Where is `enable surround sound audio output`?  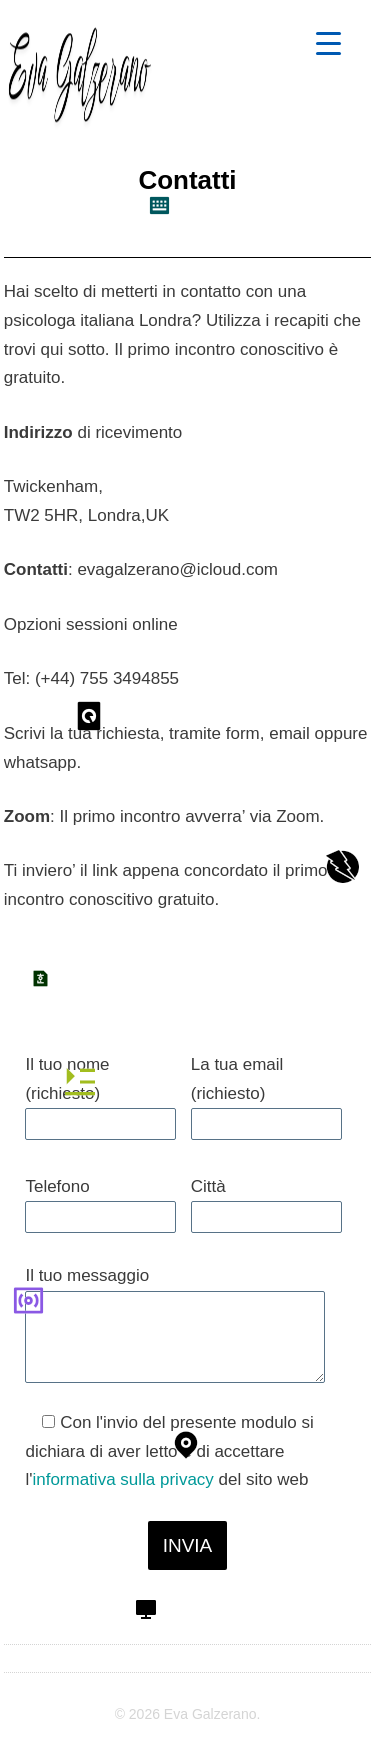
enable surround sound audio output is located at coordinates (28, 1300).